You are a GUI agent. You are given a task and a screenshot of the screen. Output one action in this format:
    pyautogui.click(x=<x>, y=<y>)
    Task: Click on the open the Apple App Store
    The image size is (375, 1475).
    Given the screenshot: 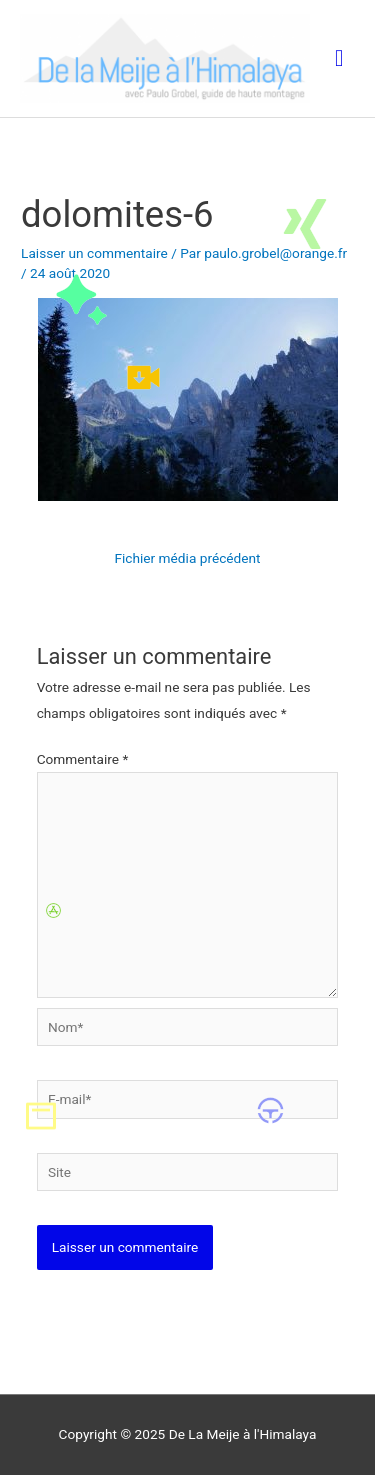 What is the action you would take?
    pyautogui.click(x=53, y=910)
    